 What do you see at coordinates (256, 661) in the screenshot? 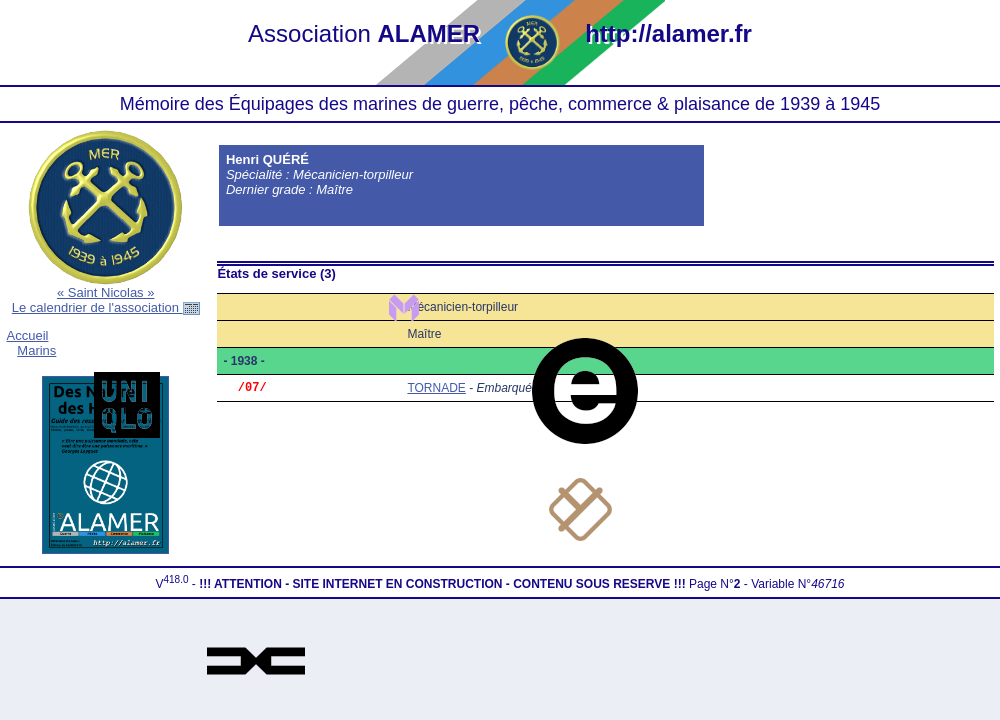
I see `dacia brand logo` at bounding box center [256, 661].